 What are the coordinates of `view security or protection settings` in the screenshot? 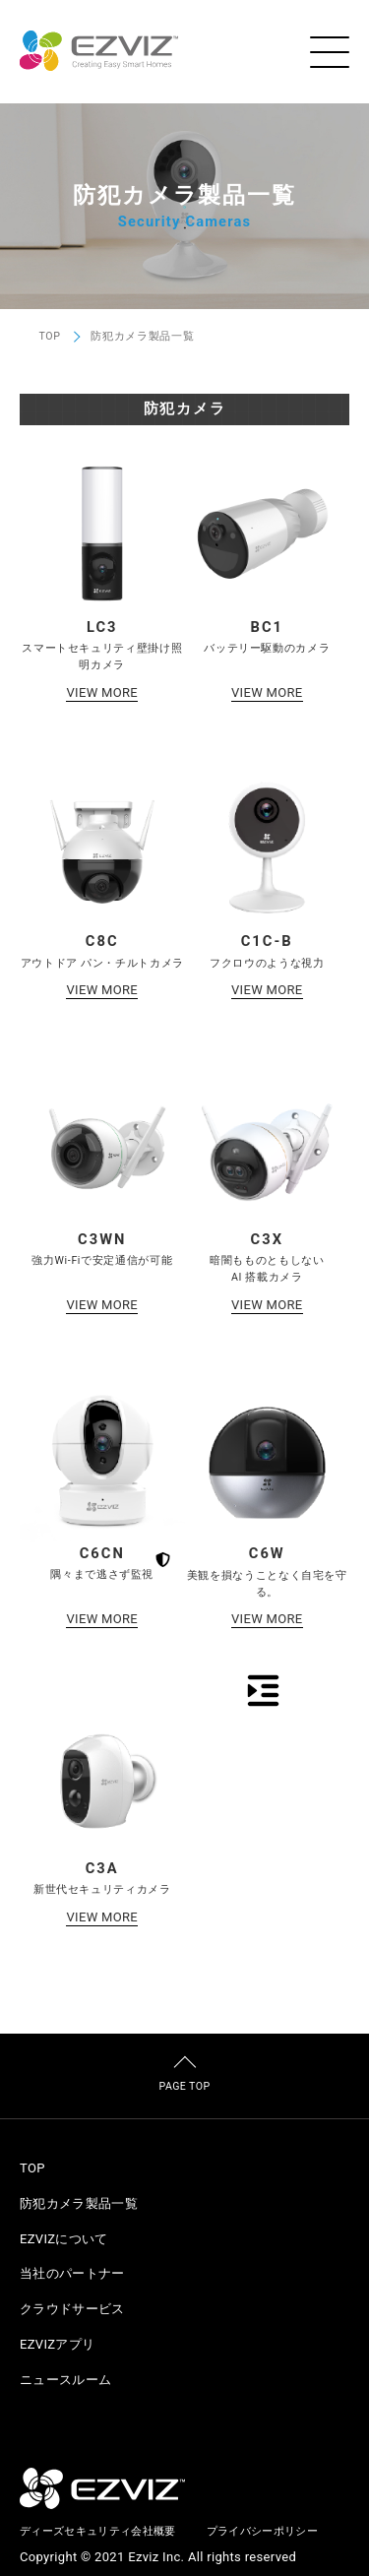 It's located at (162, 1559).